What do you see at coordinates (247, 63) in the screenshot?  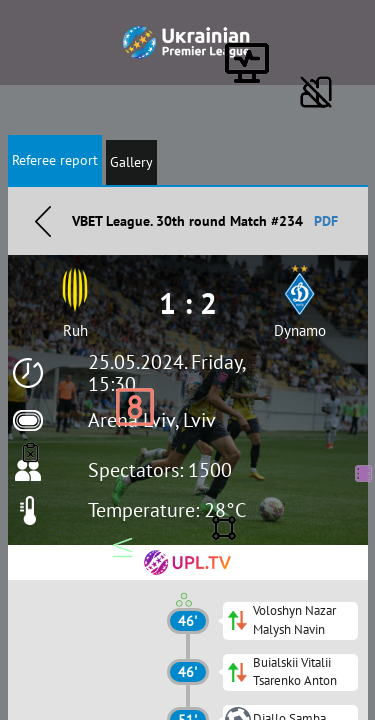 I see `view heart rate or vital sign data` at bounding box center [247, 63].